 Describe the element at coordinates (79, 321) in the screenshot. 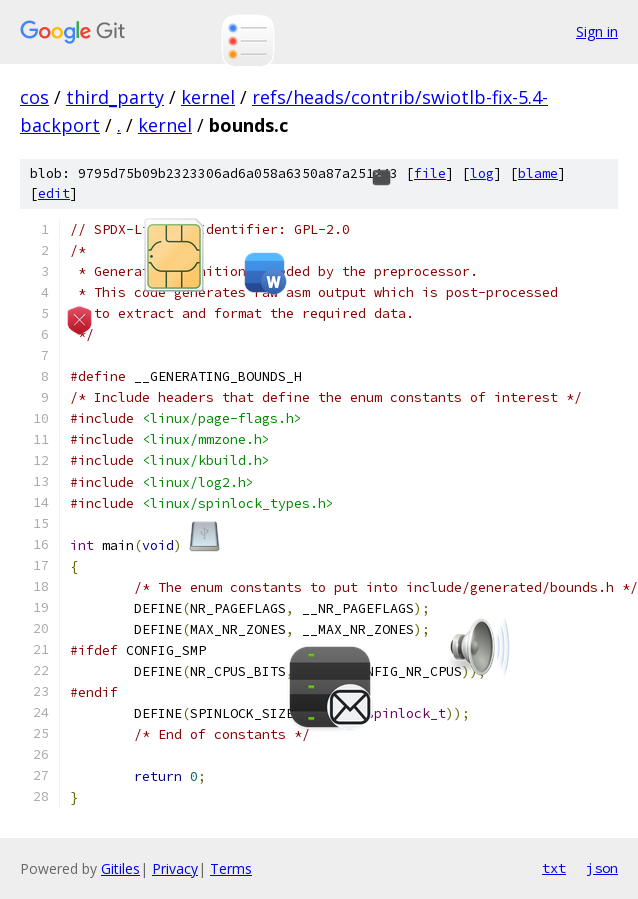

I see `indicates low or weak security status` at that location.